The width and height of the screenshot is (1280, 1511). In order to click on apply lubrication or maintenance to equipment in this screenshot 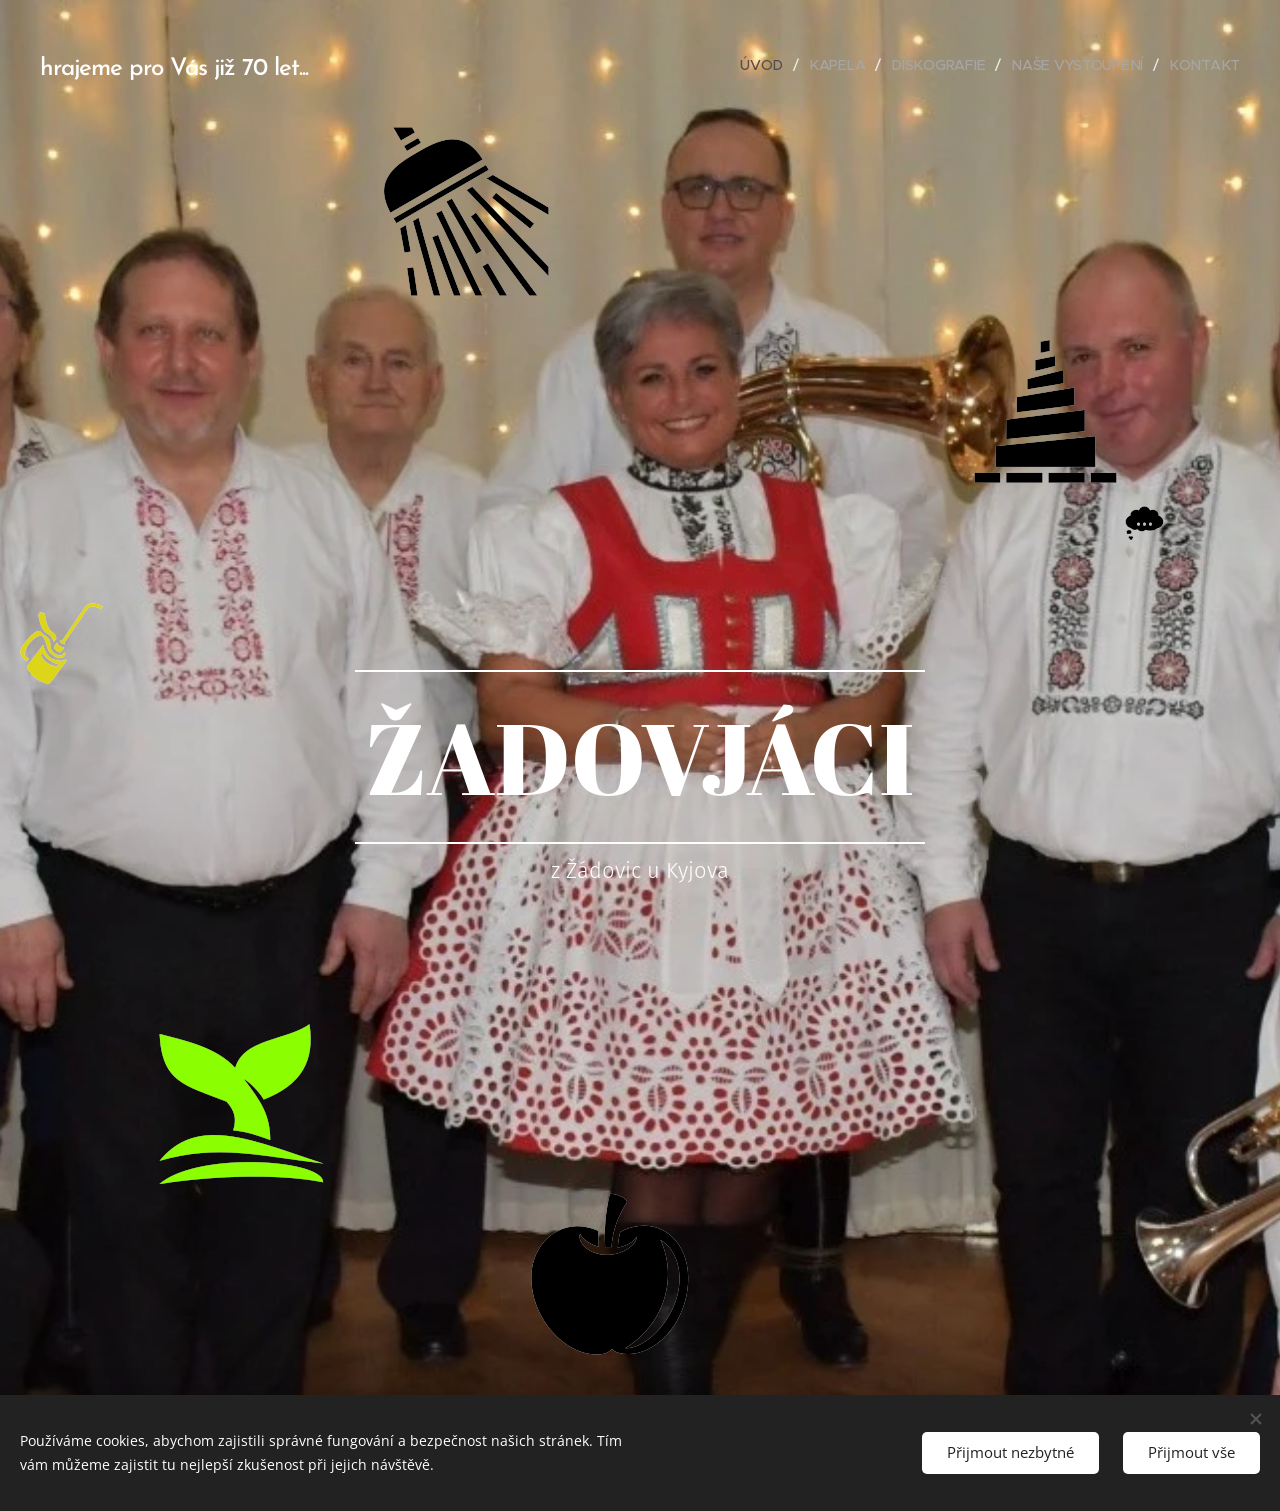, I will do `click(61, 643)`.